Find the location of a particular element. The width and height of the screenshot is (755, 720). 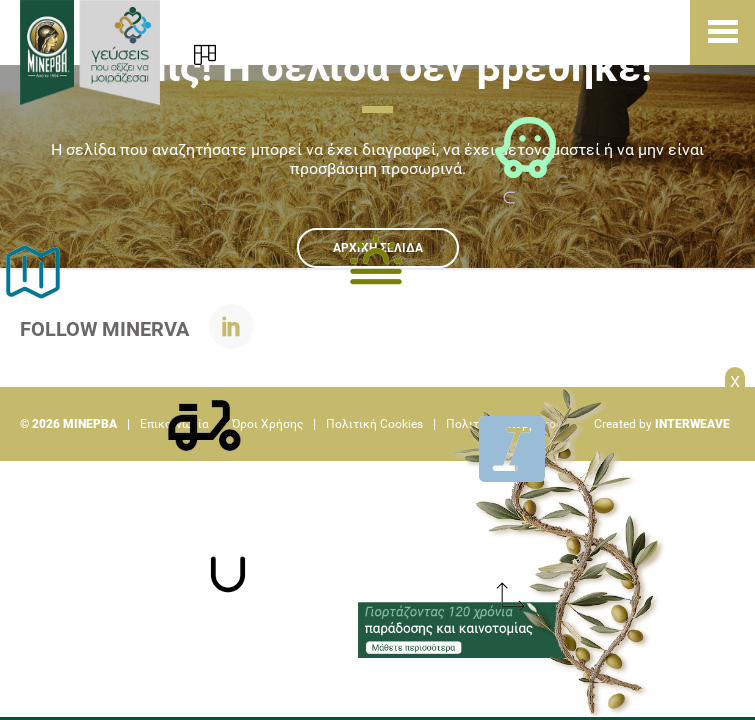

indicates a proper subset relationship in mathematical notation is located at coordinates (509, 197).